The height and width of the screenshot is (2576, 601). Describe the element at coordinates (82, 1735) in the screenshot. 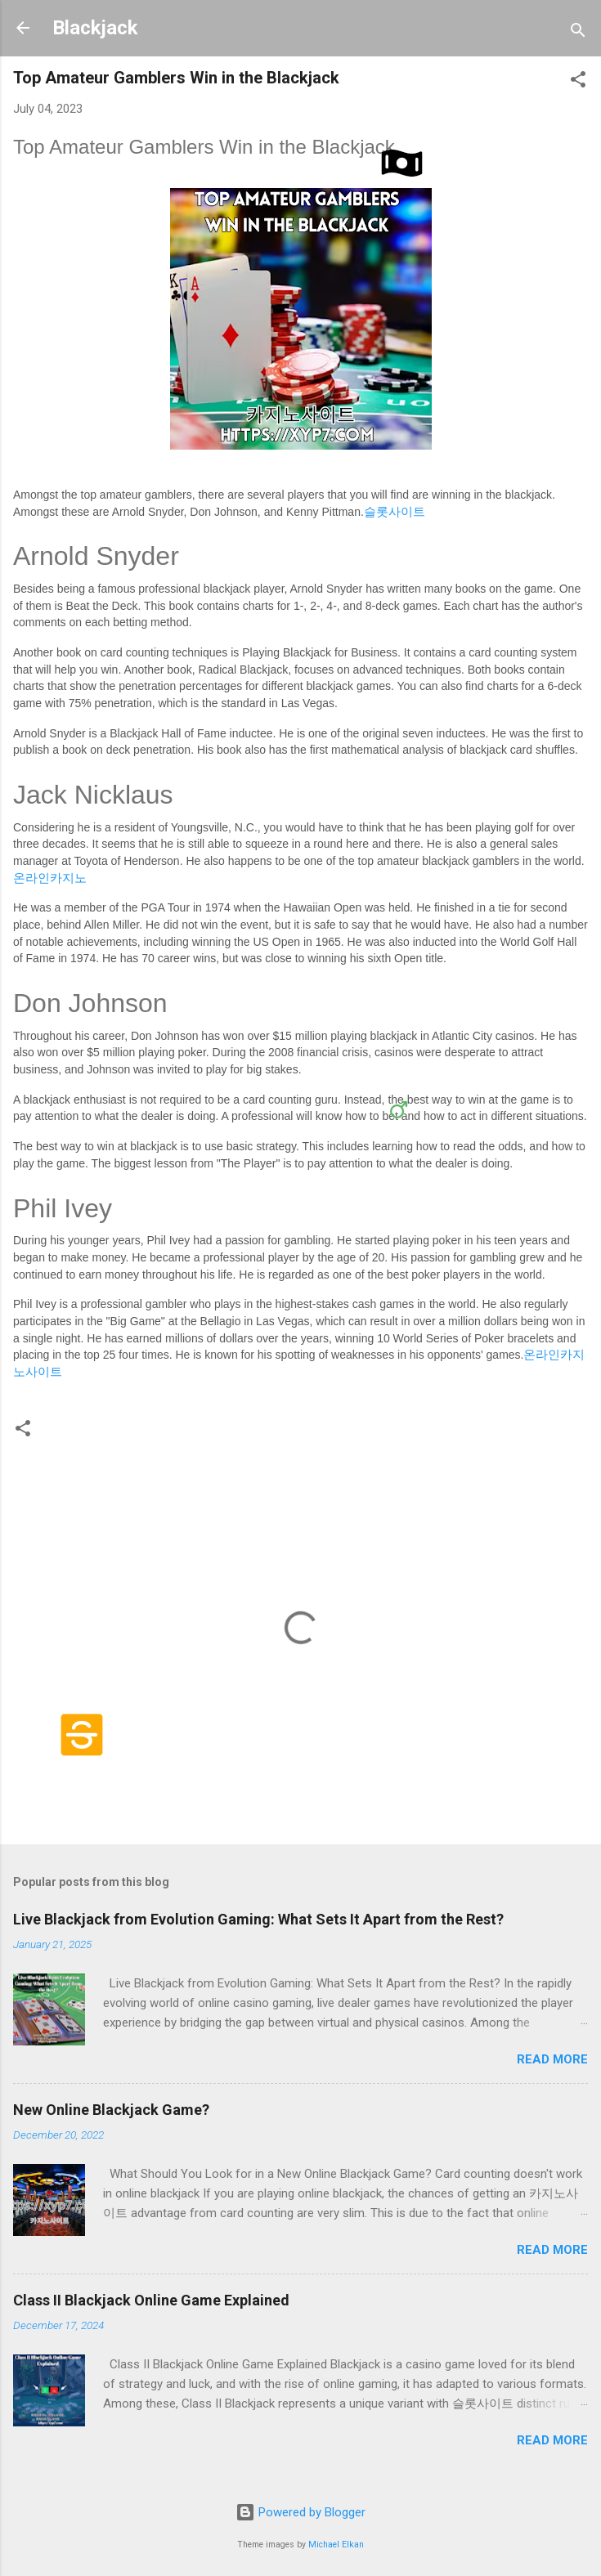

I see `apply strikethrough formatting to selected text` at that location.